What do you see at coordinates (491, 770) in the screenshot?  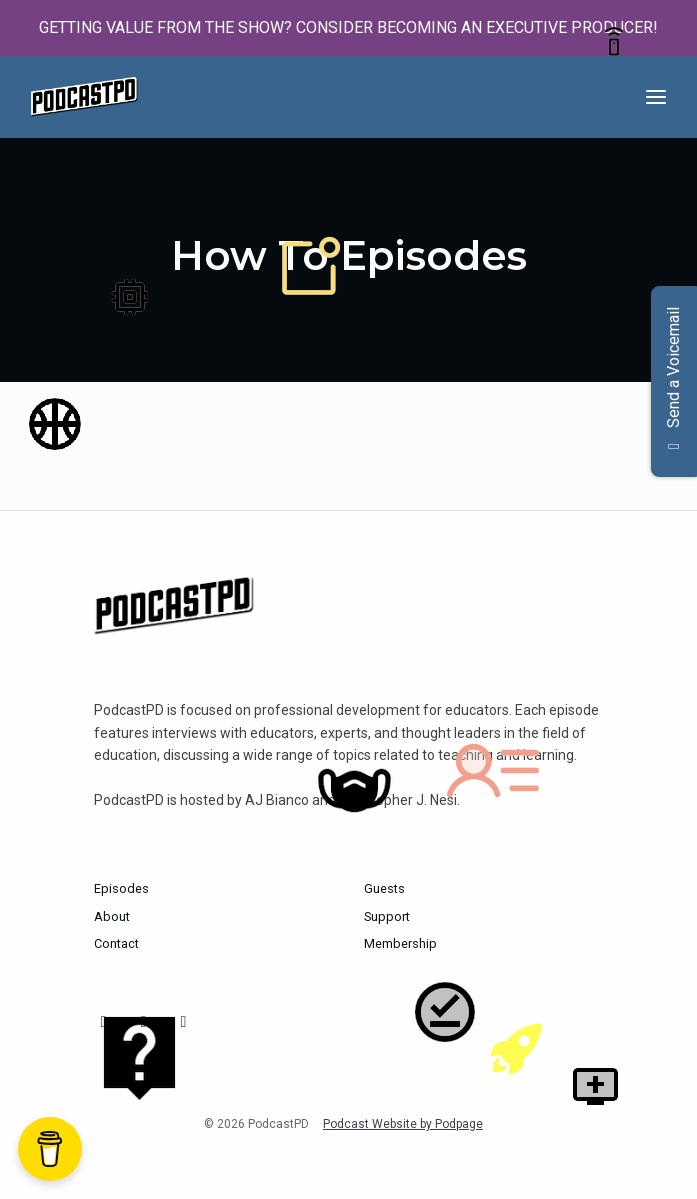 I see `view user directory or contact list` at bounding box center [491, 770].